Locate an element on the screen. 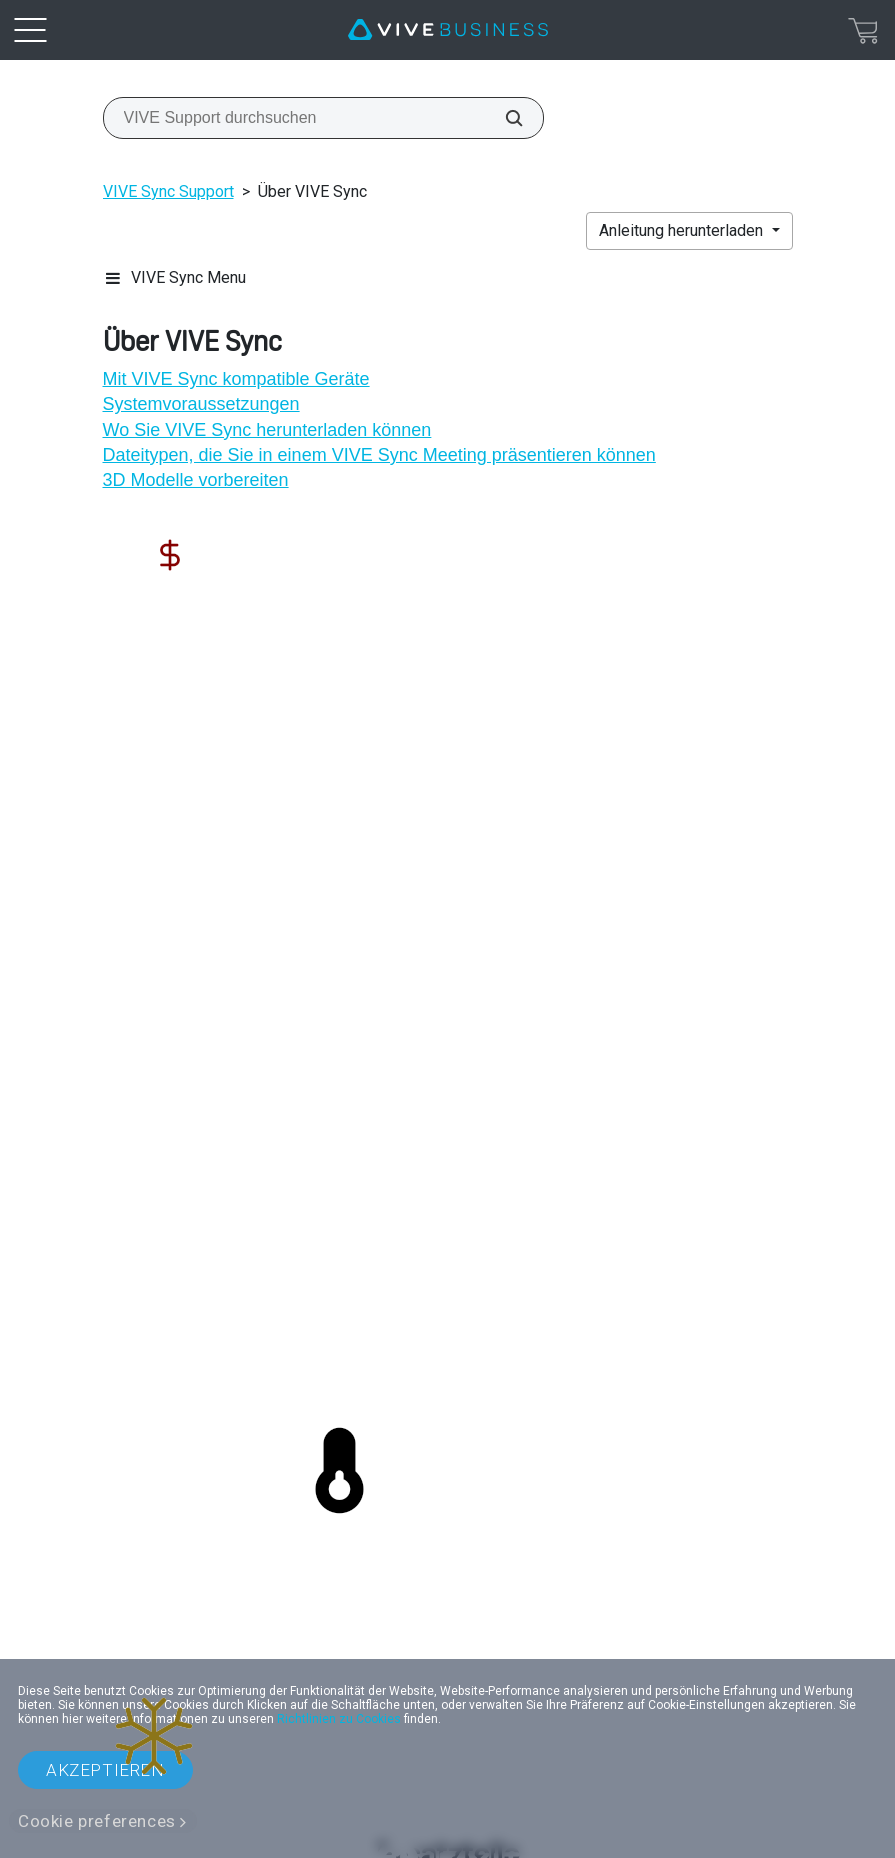 This screenshot has width=895, height=1858. toggle cooling or air conditioning mode is located at coordinates (154, 1736).